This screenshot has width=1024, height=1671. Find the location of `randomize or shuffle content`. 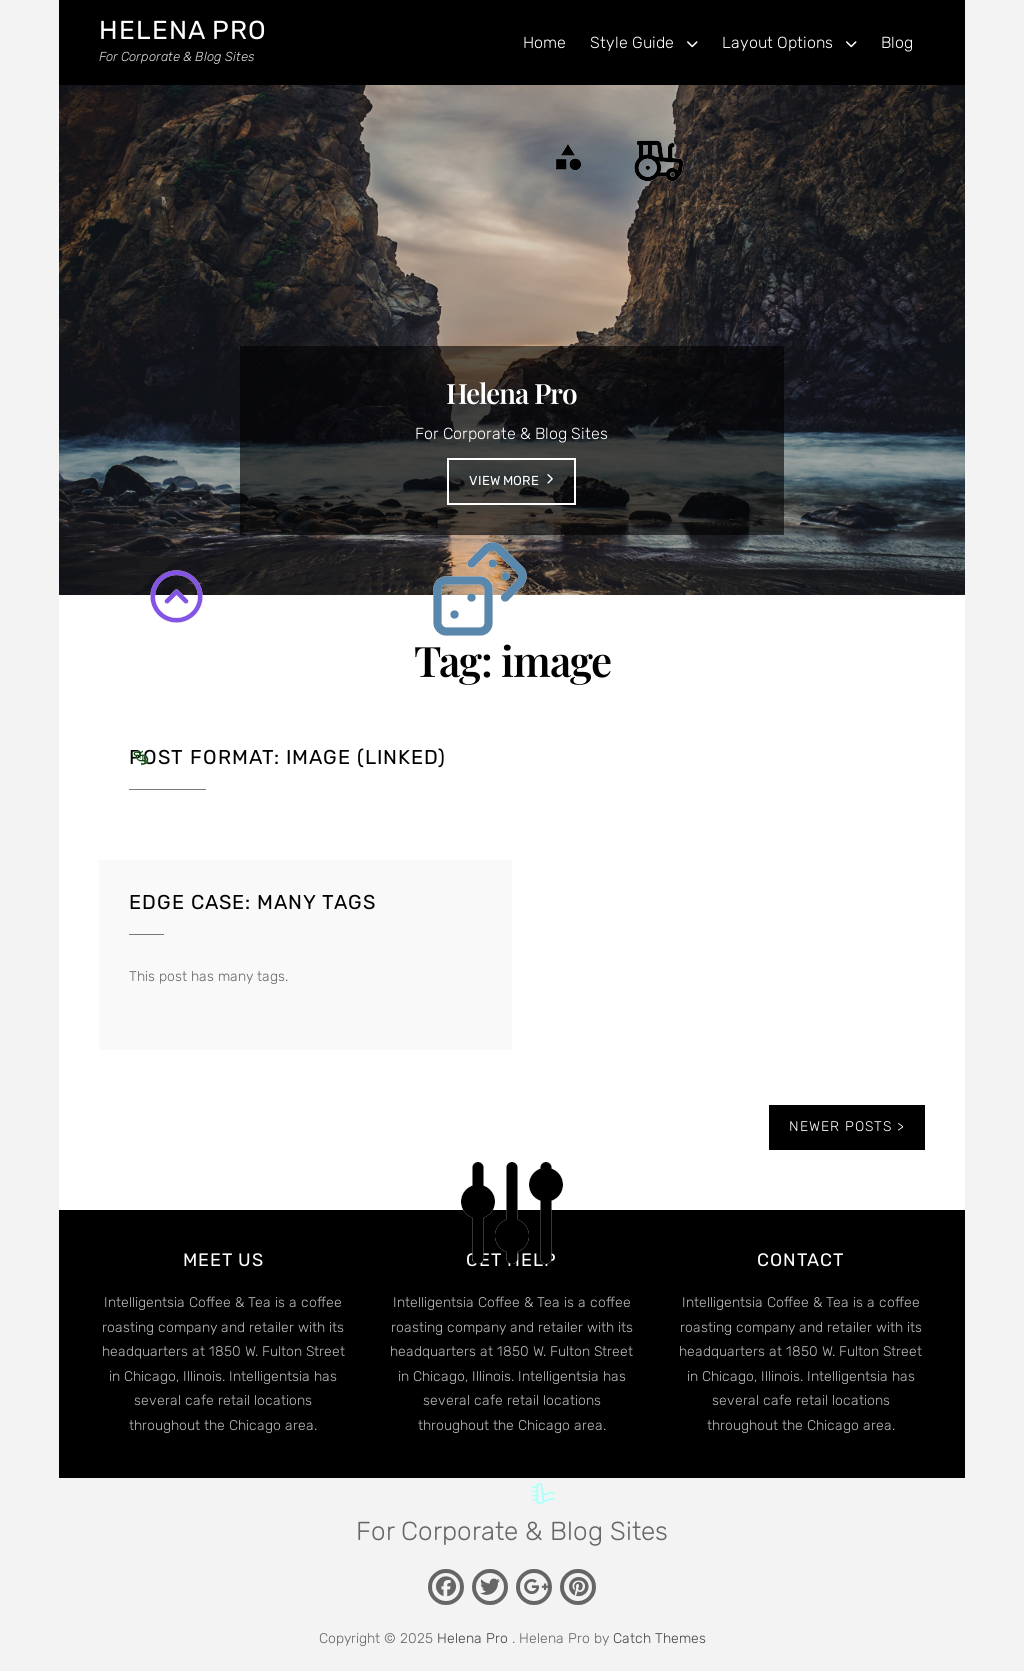

randomize or shuffle content is located at coordinates (480, 589).